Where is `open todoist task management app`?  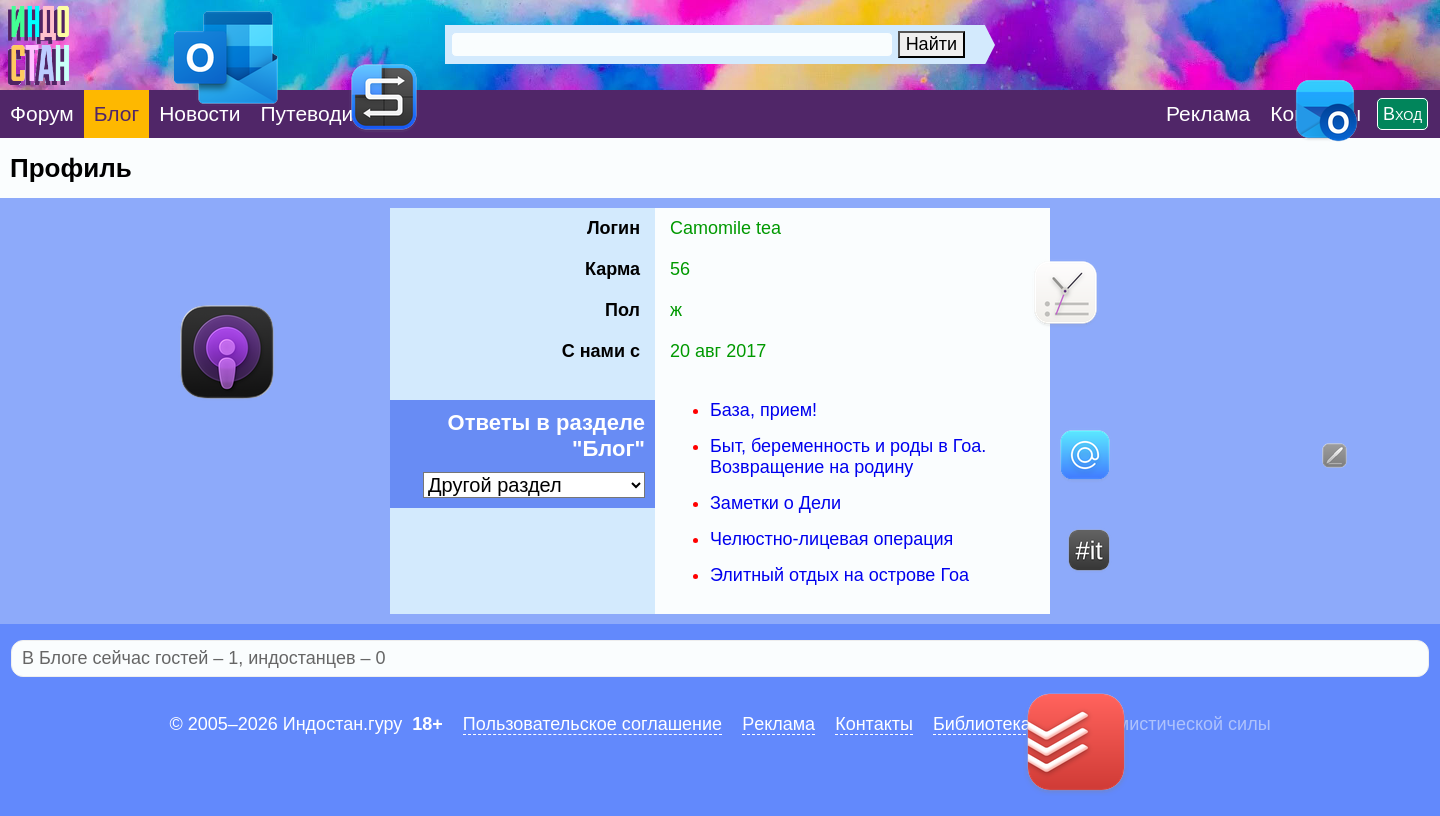 open todoist task management app is located at coordinates (1076, 742).